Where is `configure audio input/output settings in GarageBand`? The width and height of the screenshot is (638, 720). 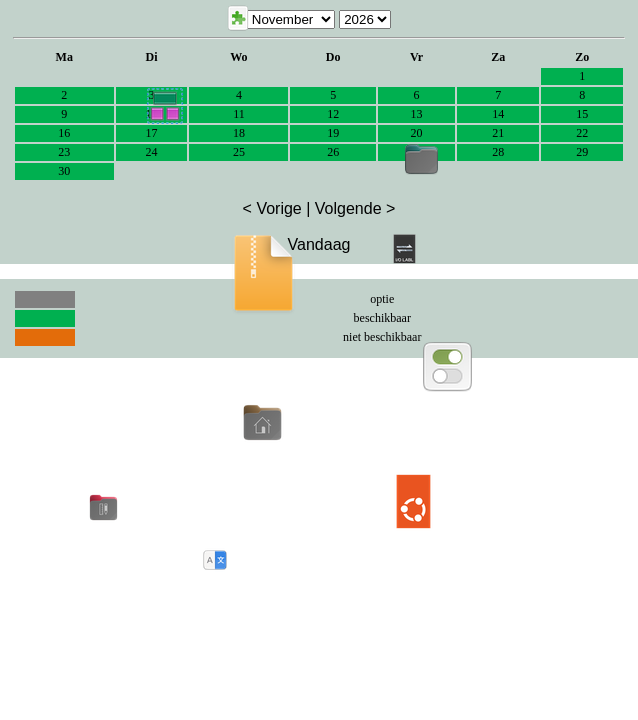 configure audio input/output settings in GarageBand is located at coordinates (404, 249).